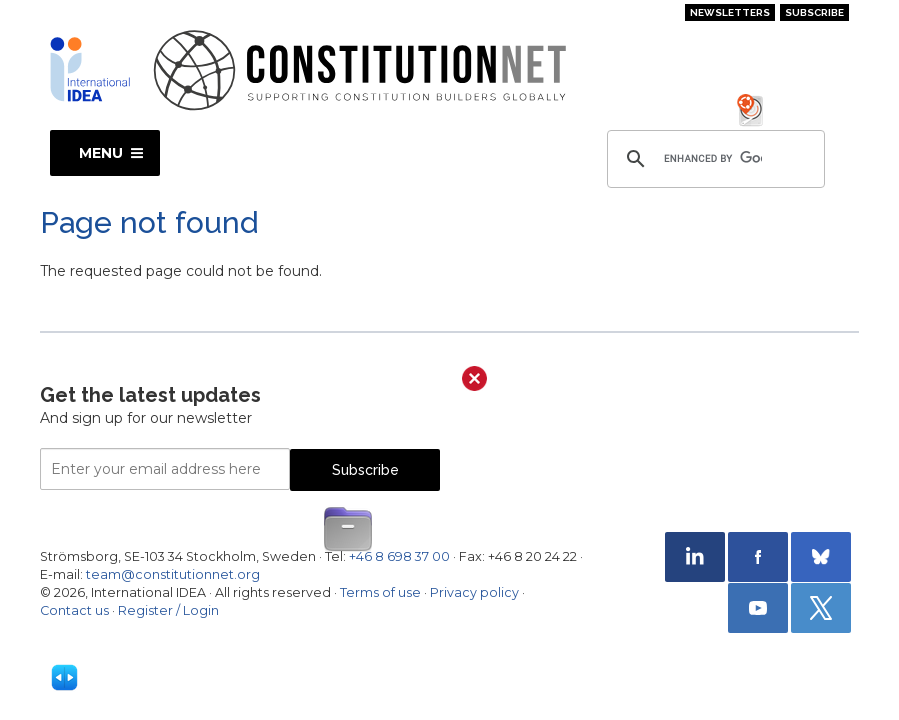  Describe the element at coordinates (64, 677) in the screenshot. I see `xfce panel separator settings` at that location.